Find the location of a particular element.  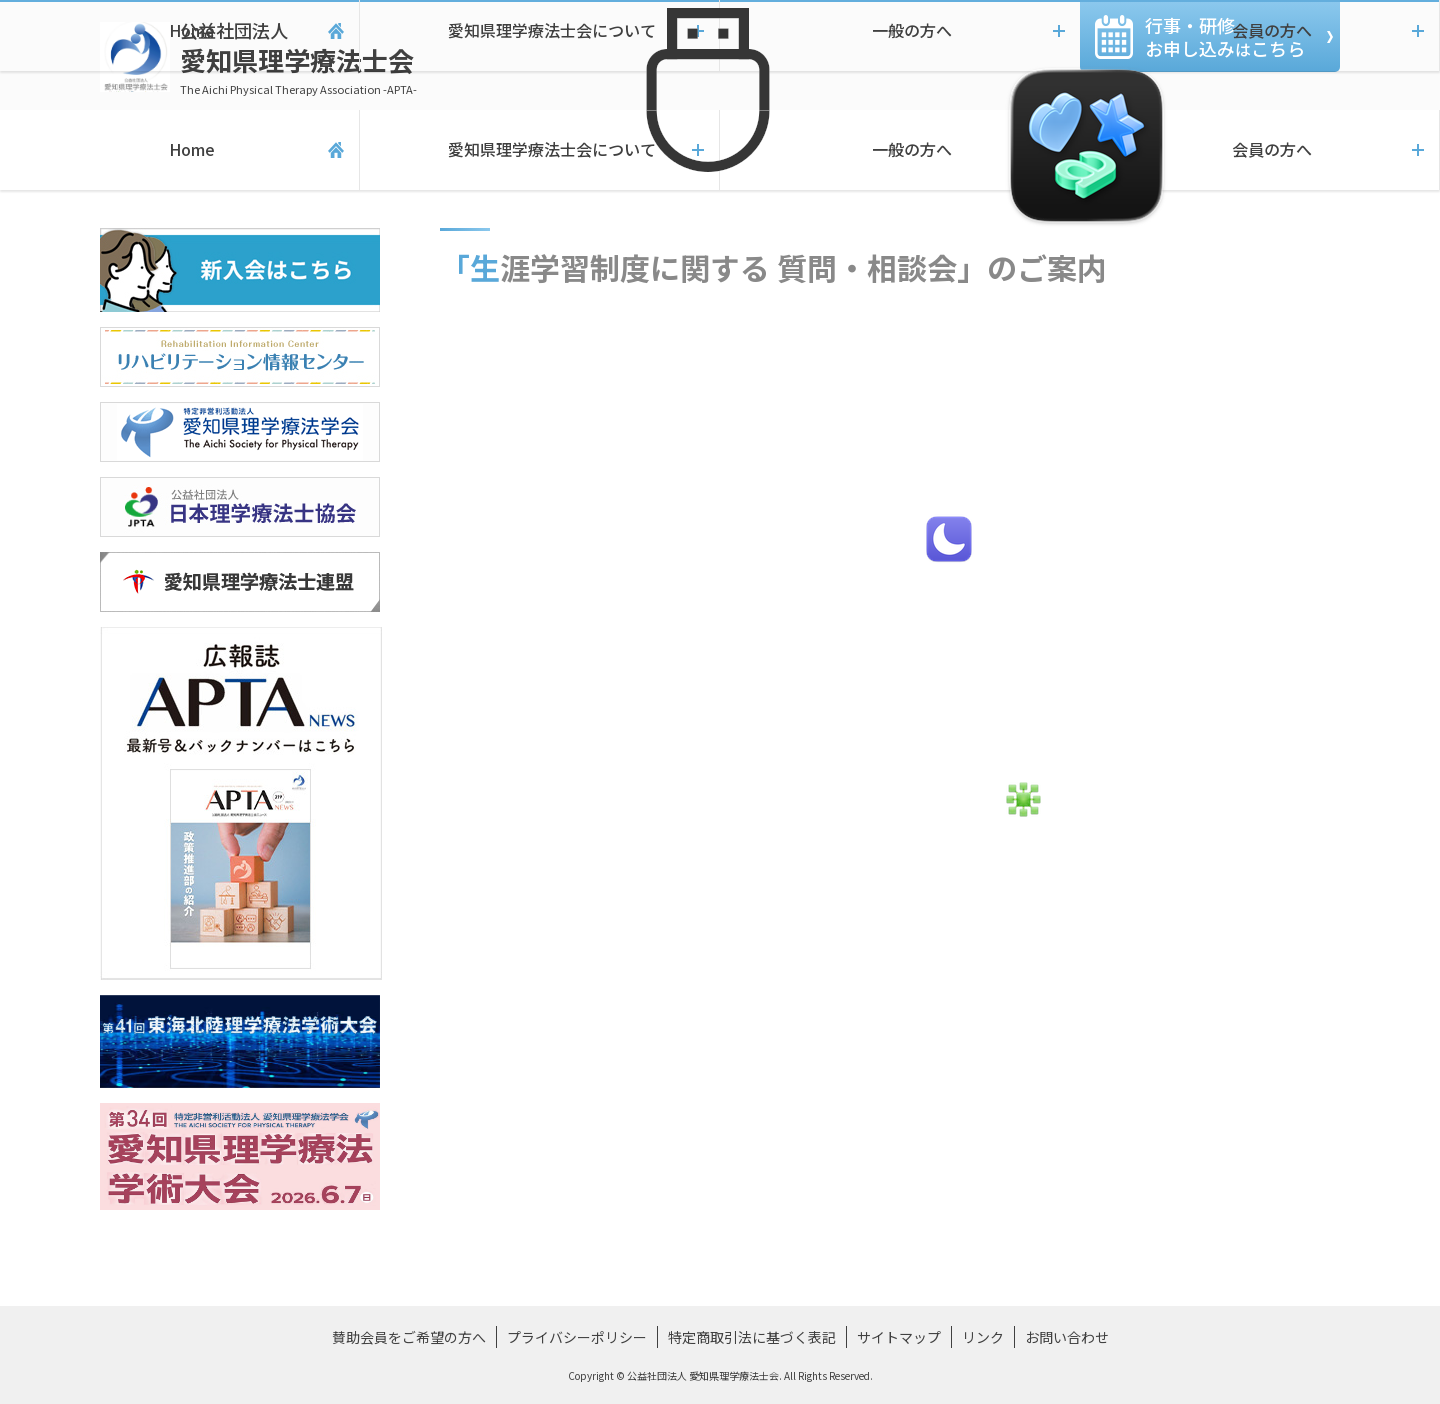

enable focus mode to silence notifications is located at coordinates (949, 539).